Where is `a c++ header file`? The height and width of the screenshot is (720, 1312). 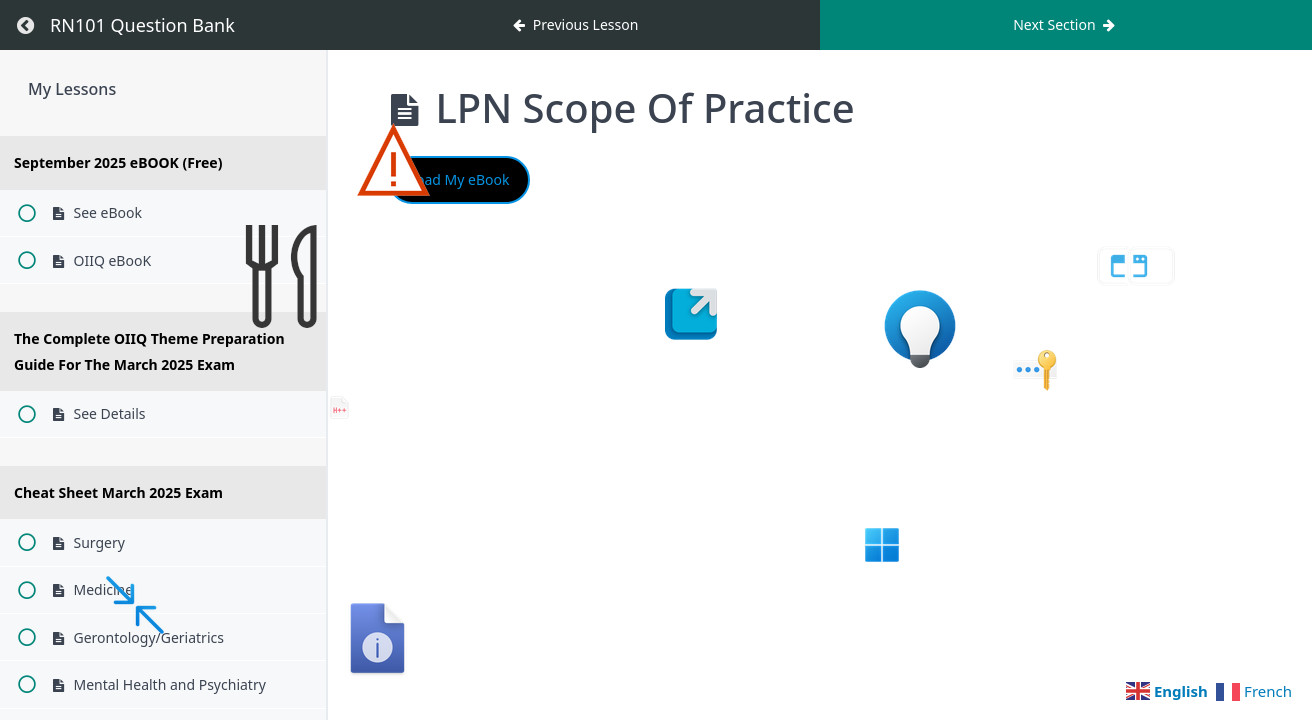
a c++ header file is located at coordinates (339, 407).